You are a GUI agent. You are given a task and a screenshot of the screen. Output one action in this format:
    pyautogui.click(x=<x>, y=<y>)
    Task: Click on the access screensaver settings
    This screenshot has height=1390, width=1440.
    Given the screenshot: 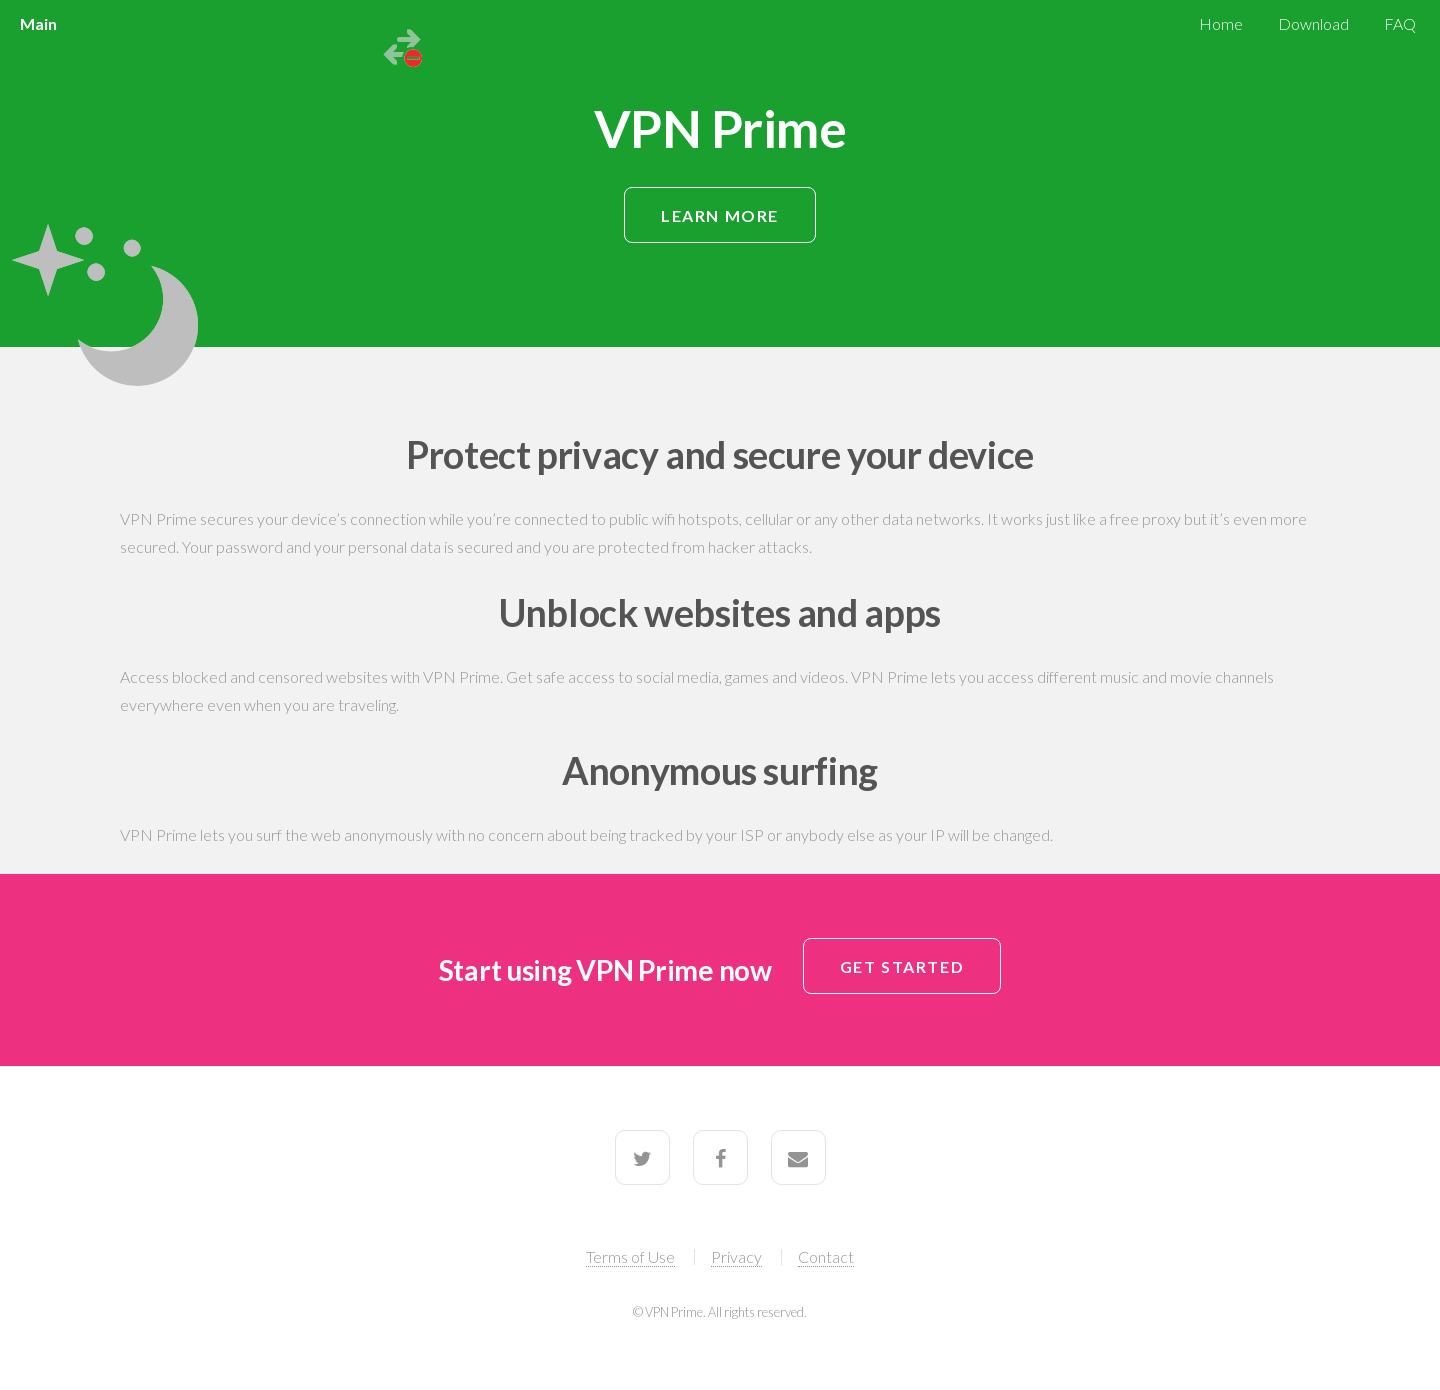 What is the action you would take?
    pyautogui.click(x=102, y=290)
    